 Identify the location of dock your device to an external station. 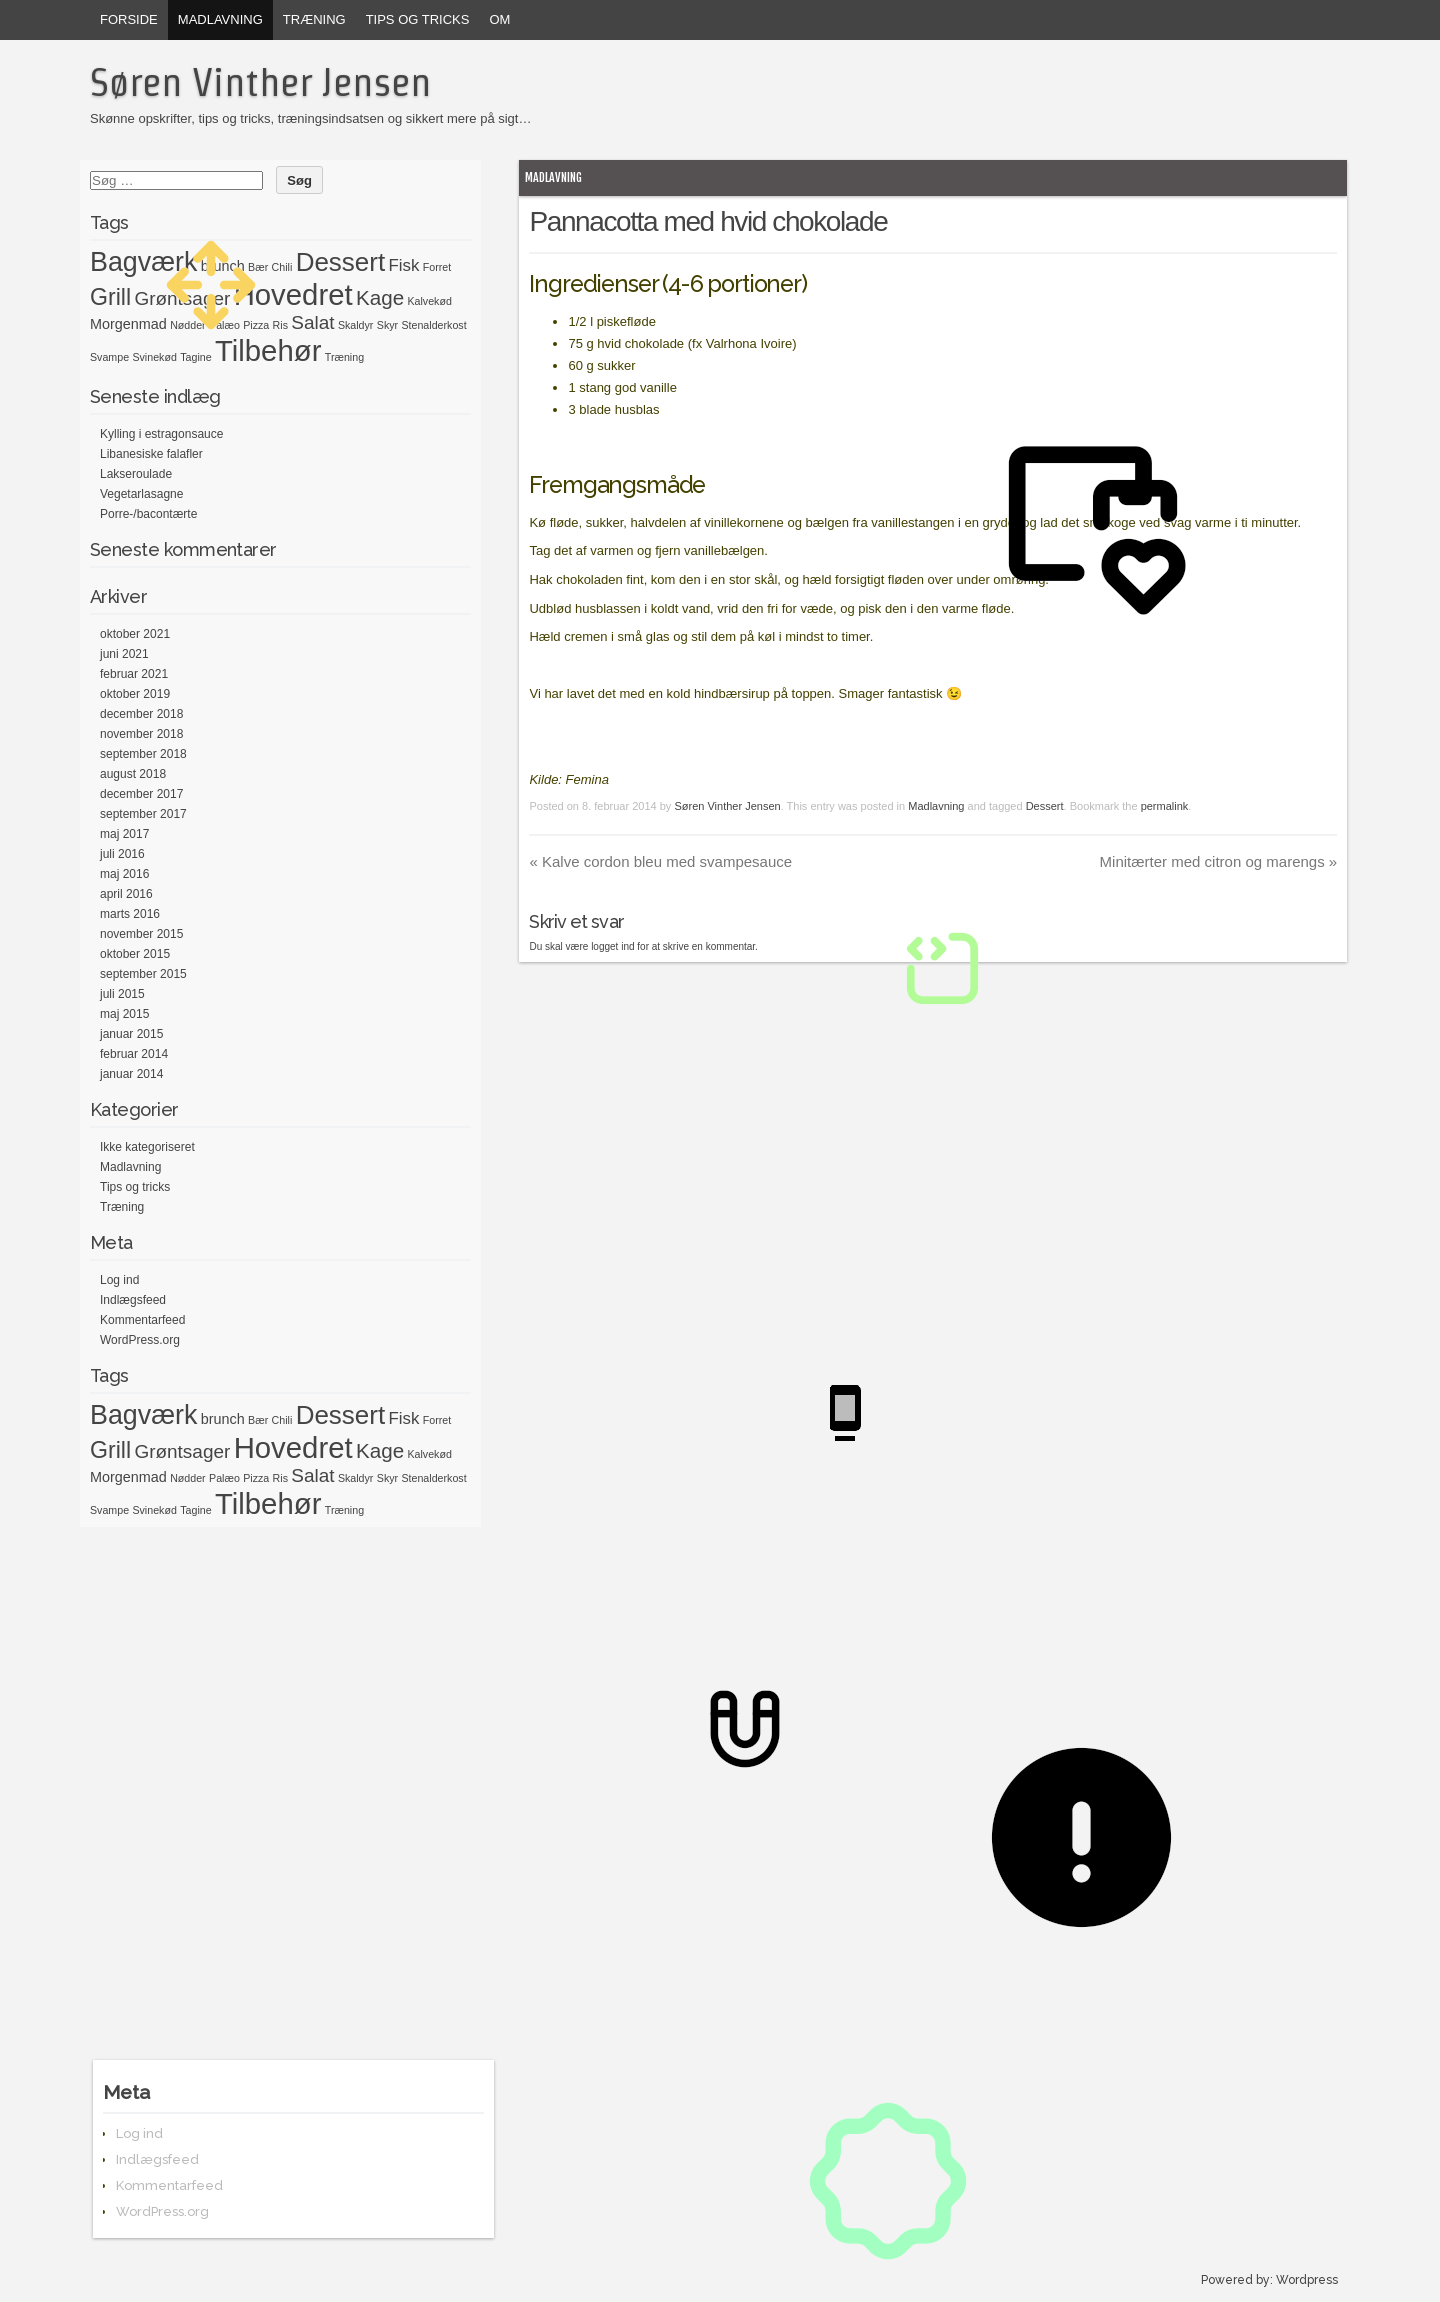
(845, 1413).